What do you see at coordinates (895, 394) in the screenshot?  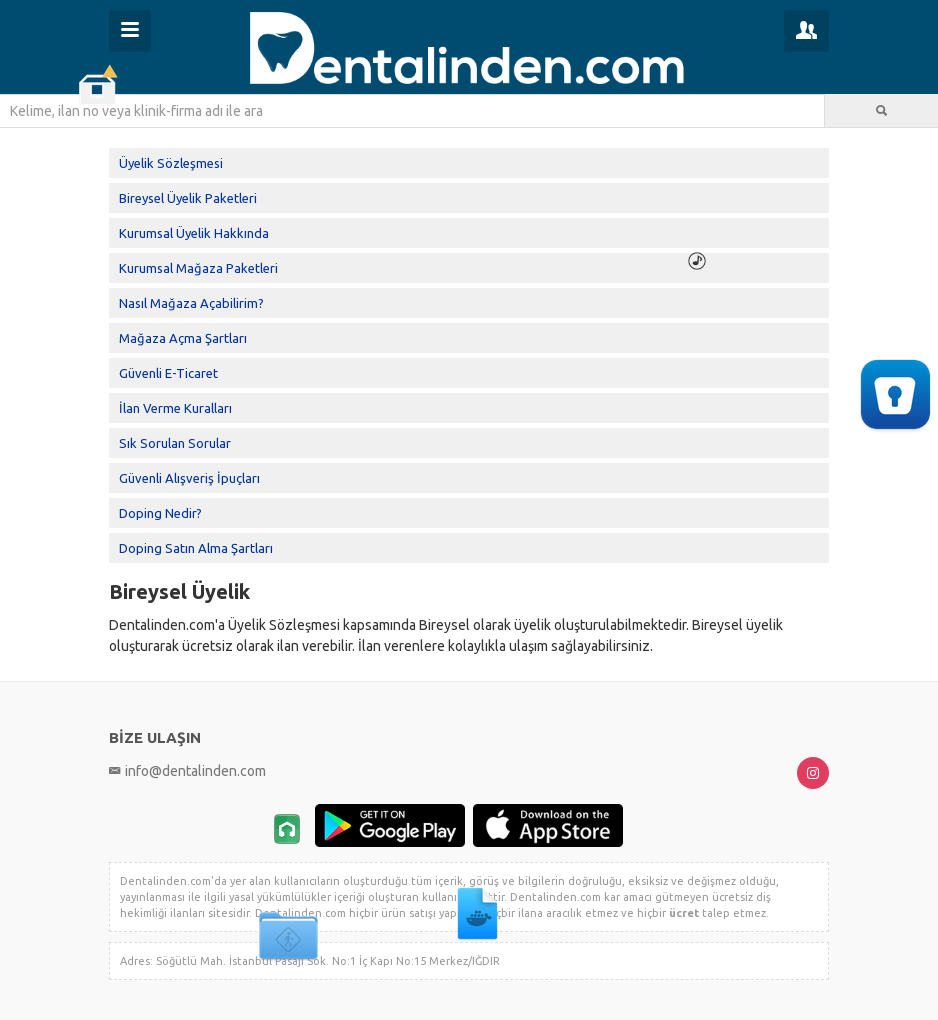 I see `open enpass password manager` at bounding box center [895, 394].